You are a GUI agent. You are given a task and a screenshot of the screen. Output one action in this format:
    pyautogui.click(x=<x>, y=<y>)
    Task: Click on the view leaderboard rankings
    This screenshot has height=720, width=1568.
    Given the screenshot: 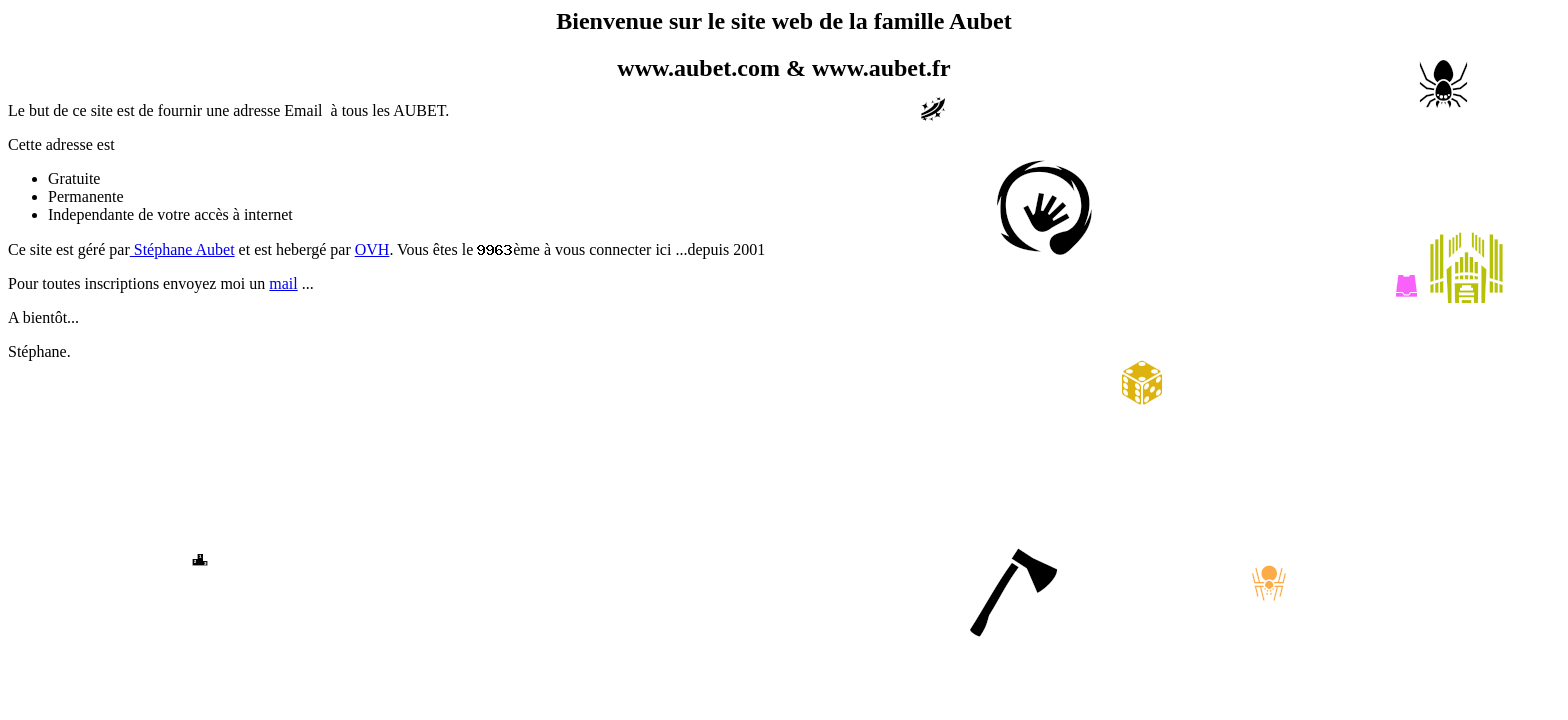 What is the action you would take?
    pyautogui.click(x=200, y=558)
    